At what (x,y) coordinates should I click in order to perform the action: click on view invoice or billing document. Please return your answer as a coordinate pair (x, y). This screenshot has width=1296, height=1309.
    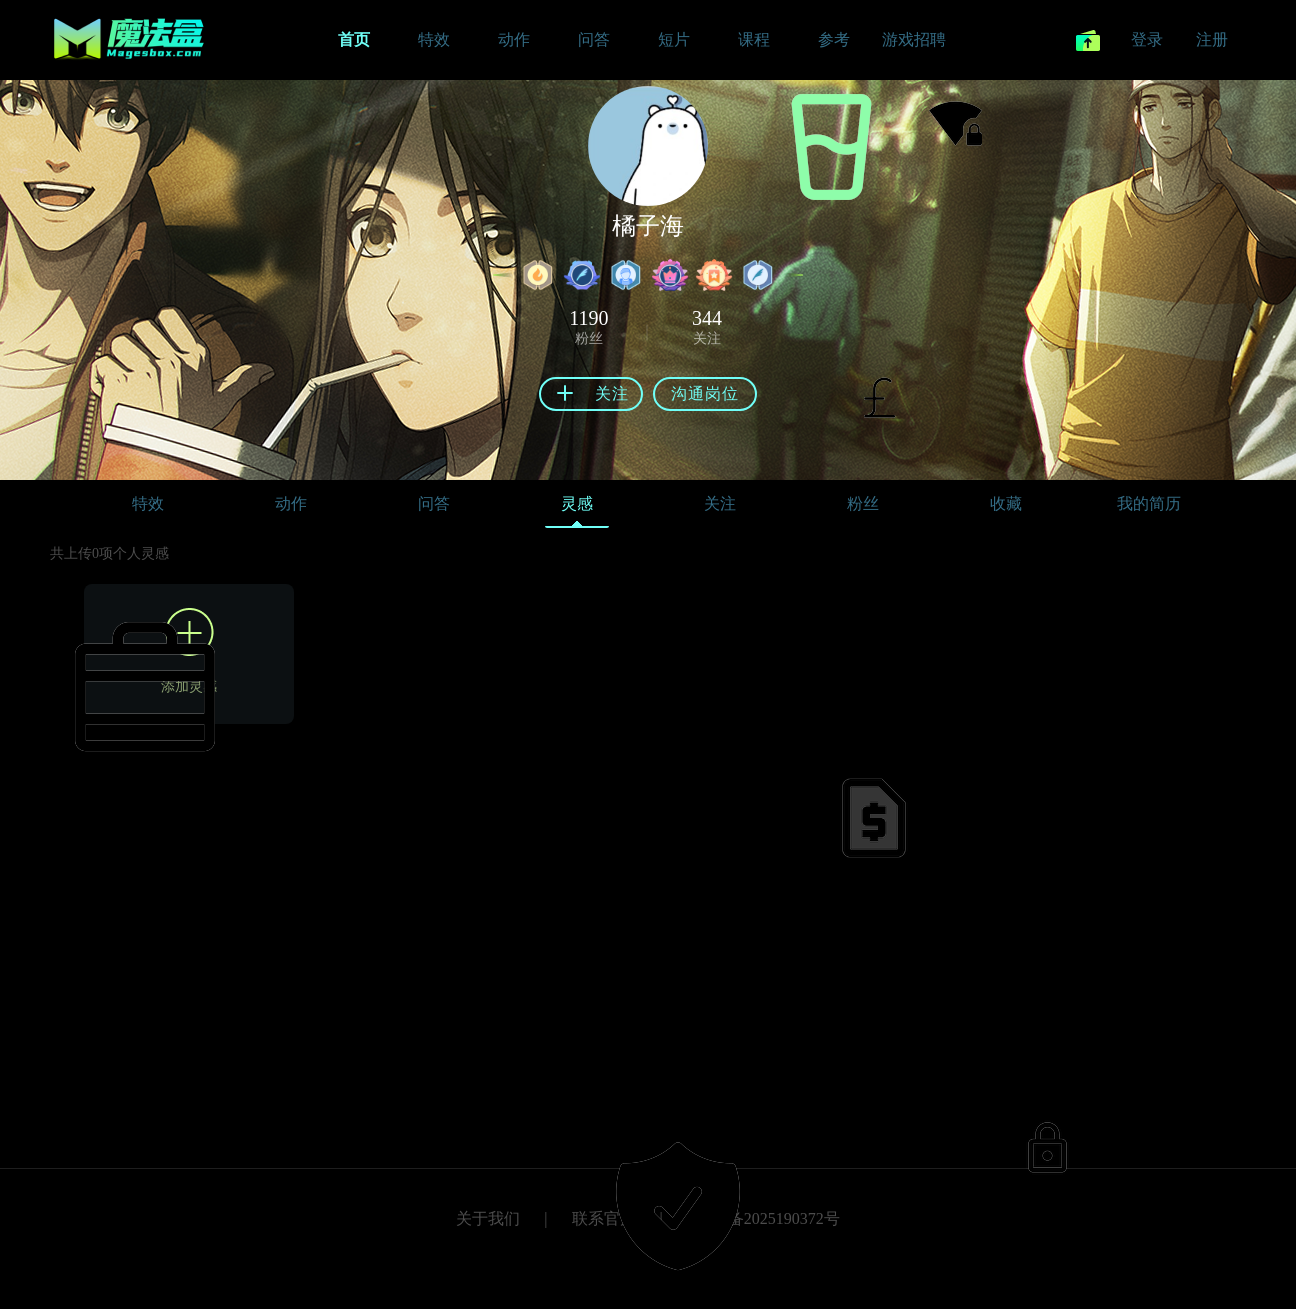
    Looking at the image, I should click on (874, 818).